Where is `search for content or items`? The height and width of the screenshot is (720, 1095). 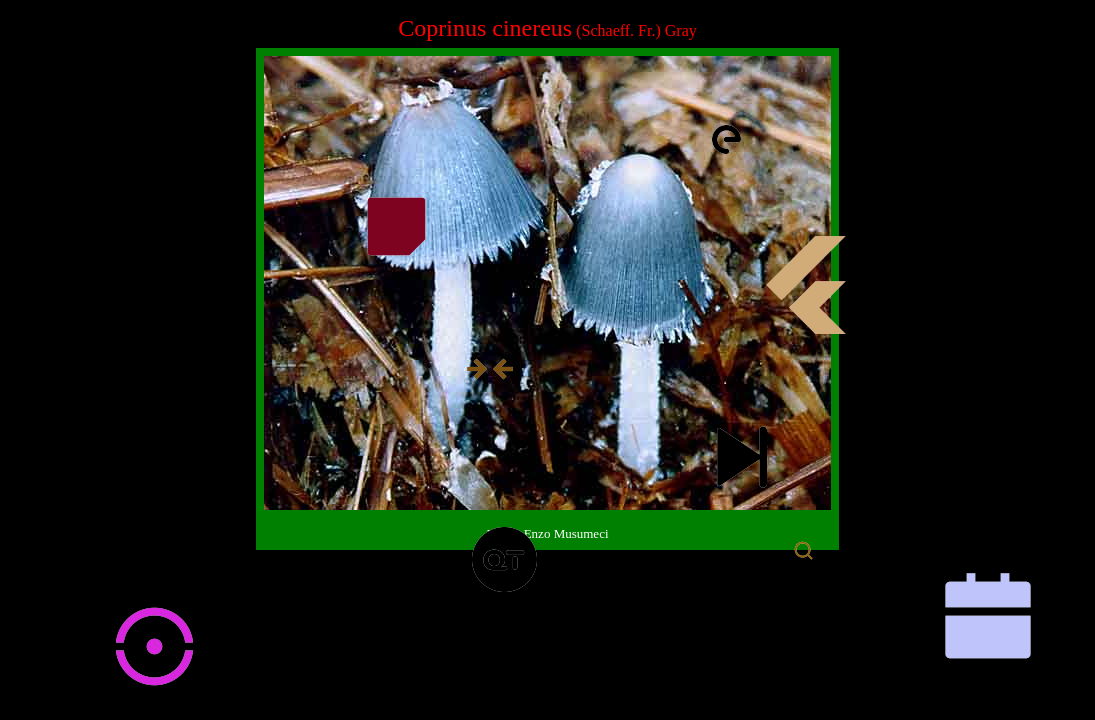 search for content or items is located at coordinates (803, 550).